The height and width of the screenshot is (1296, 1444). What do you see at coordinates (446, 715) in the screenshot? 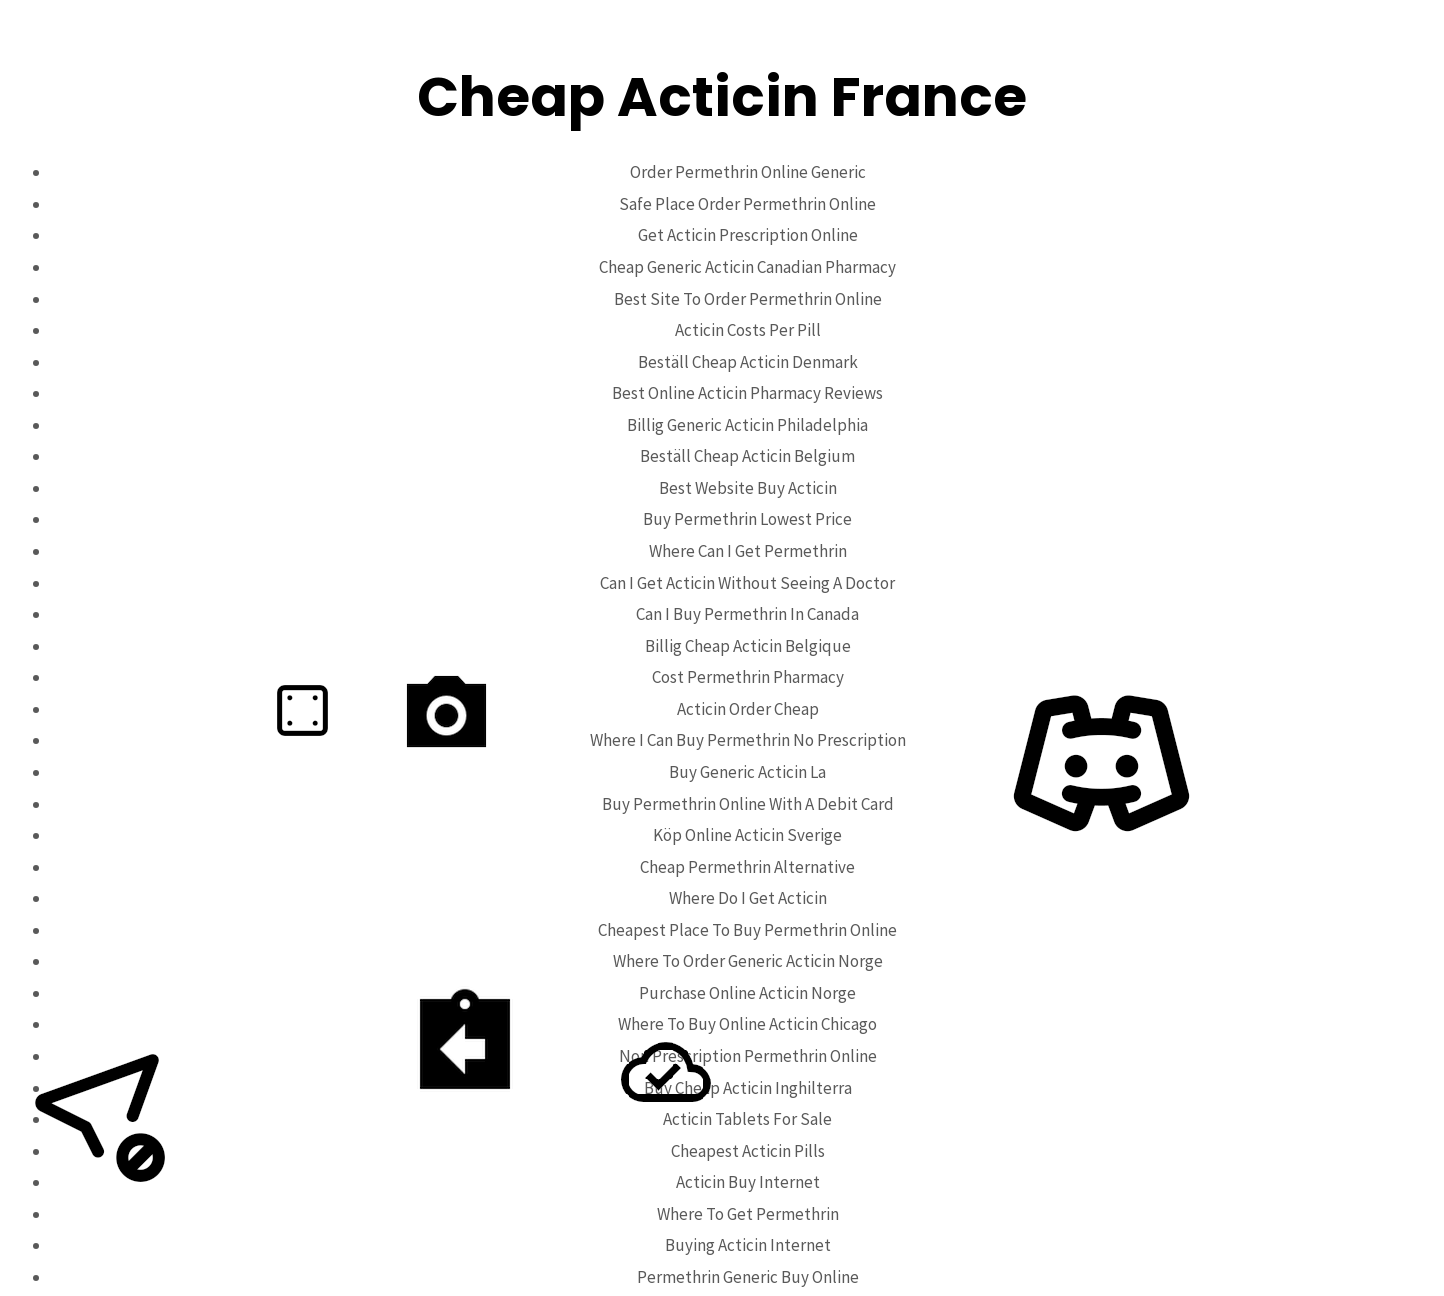
I see `take a photo` at bounding box center [446, 715].